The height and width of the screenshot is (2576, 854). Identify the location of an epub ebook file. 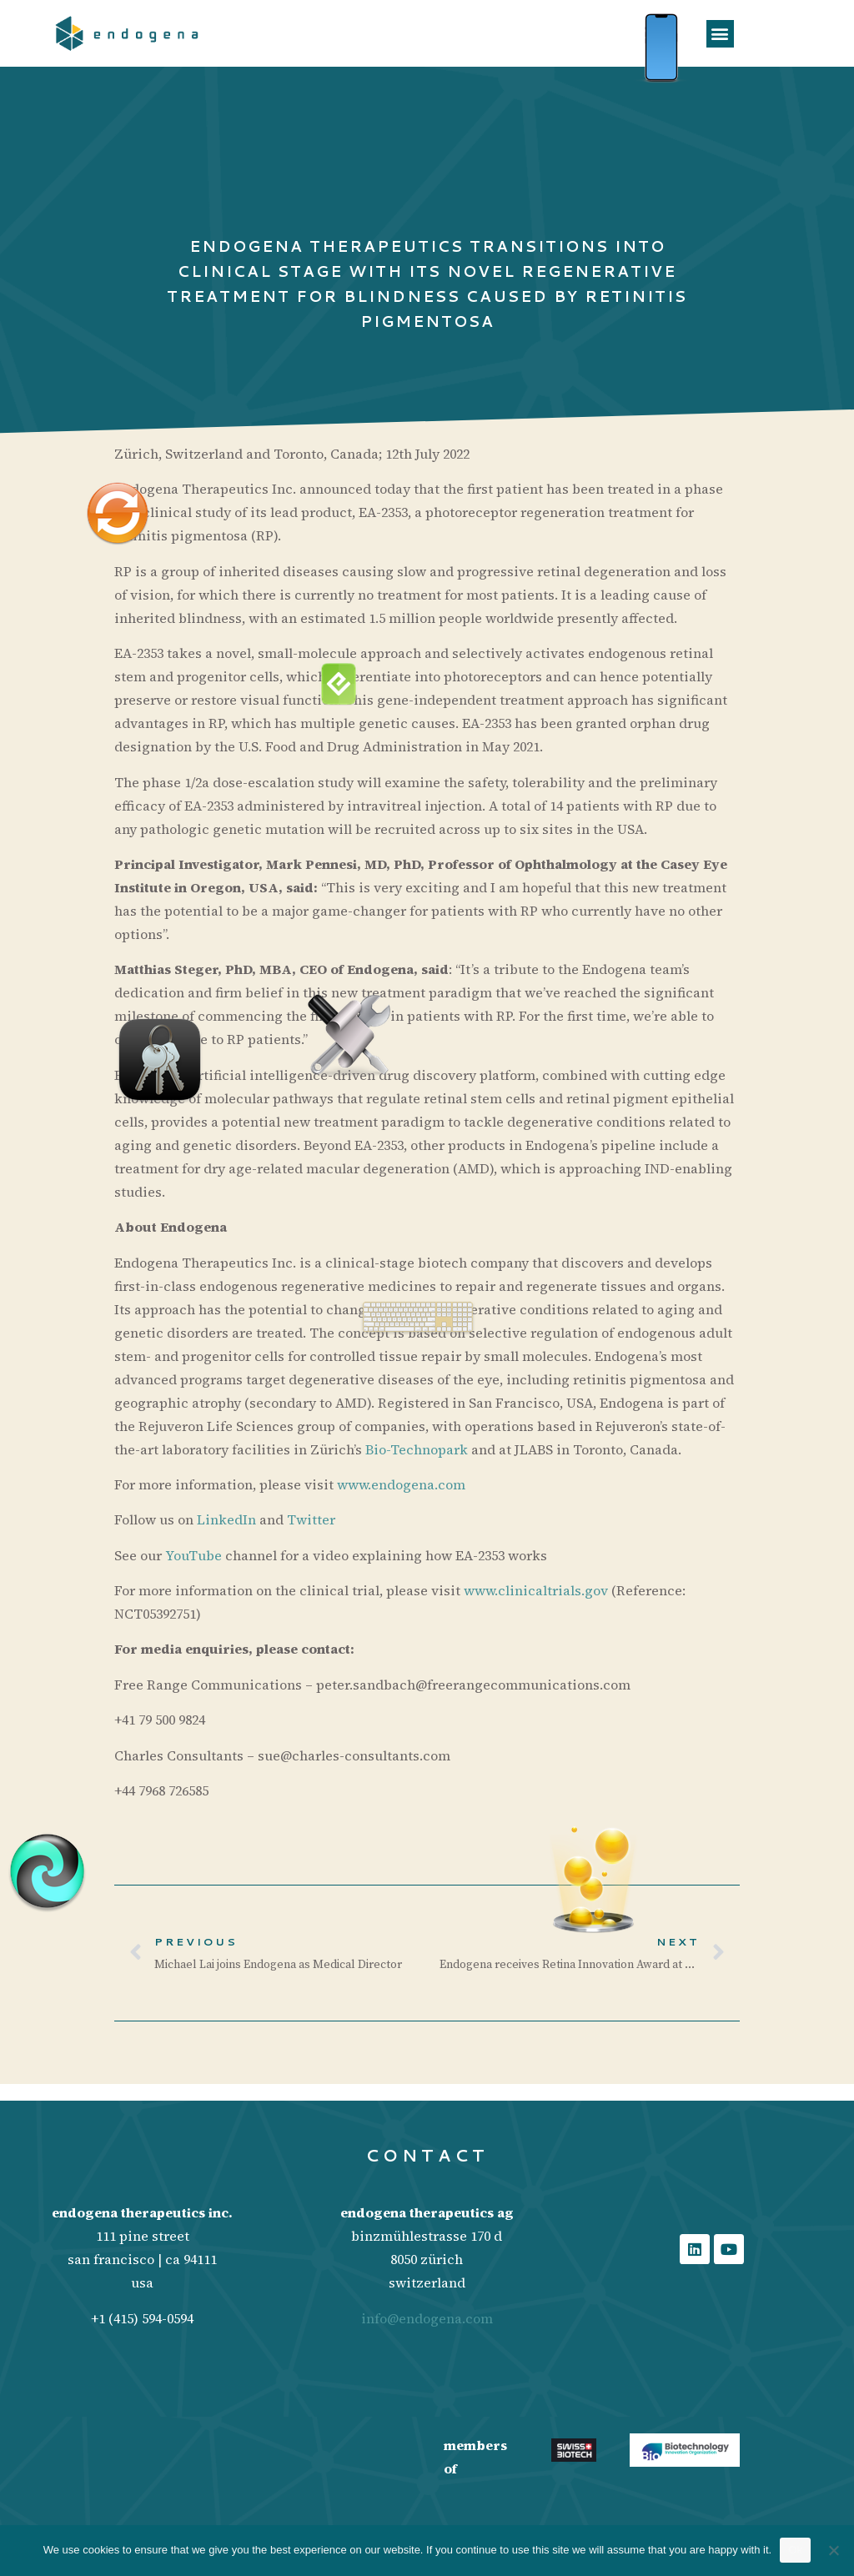
(339, 684).